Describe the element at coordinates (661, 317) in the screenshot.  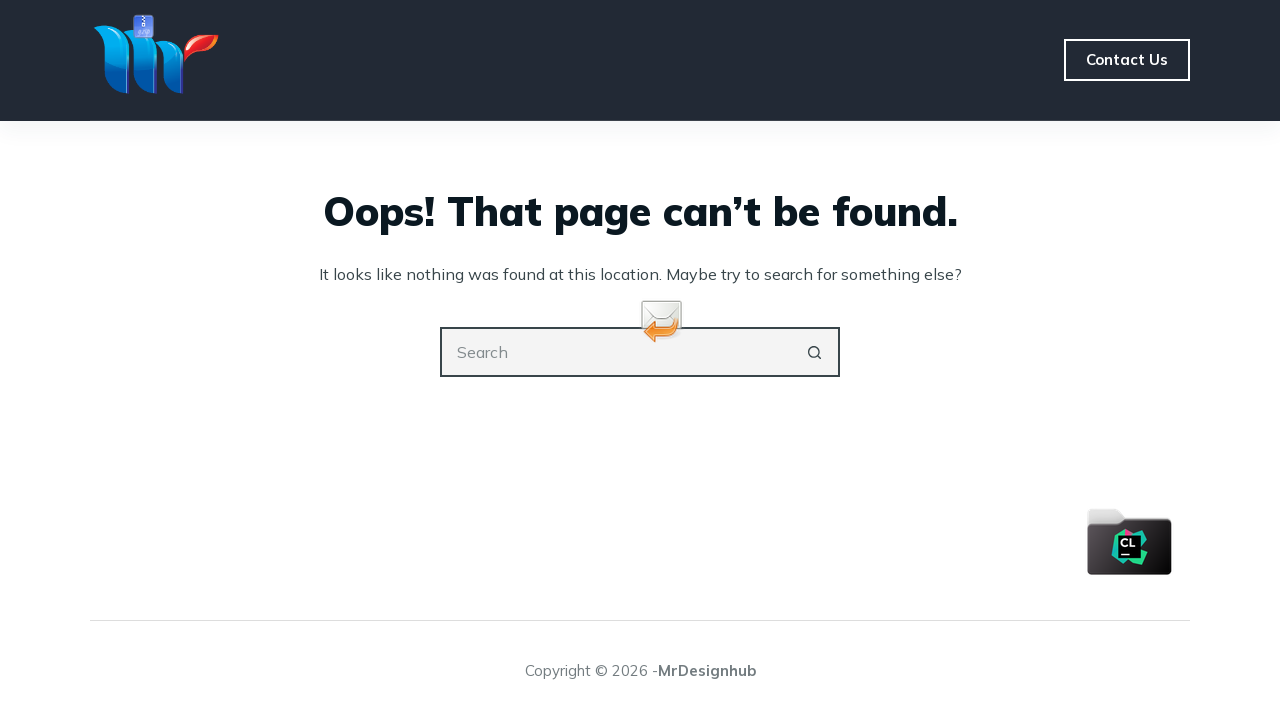
I see `reply to the sender of this email` at that location.